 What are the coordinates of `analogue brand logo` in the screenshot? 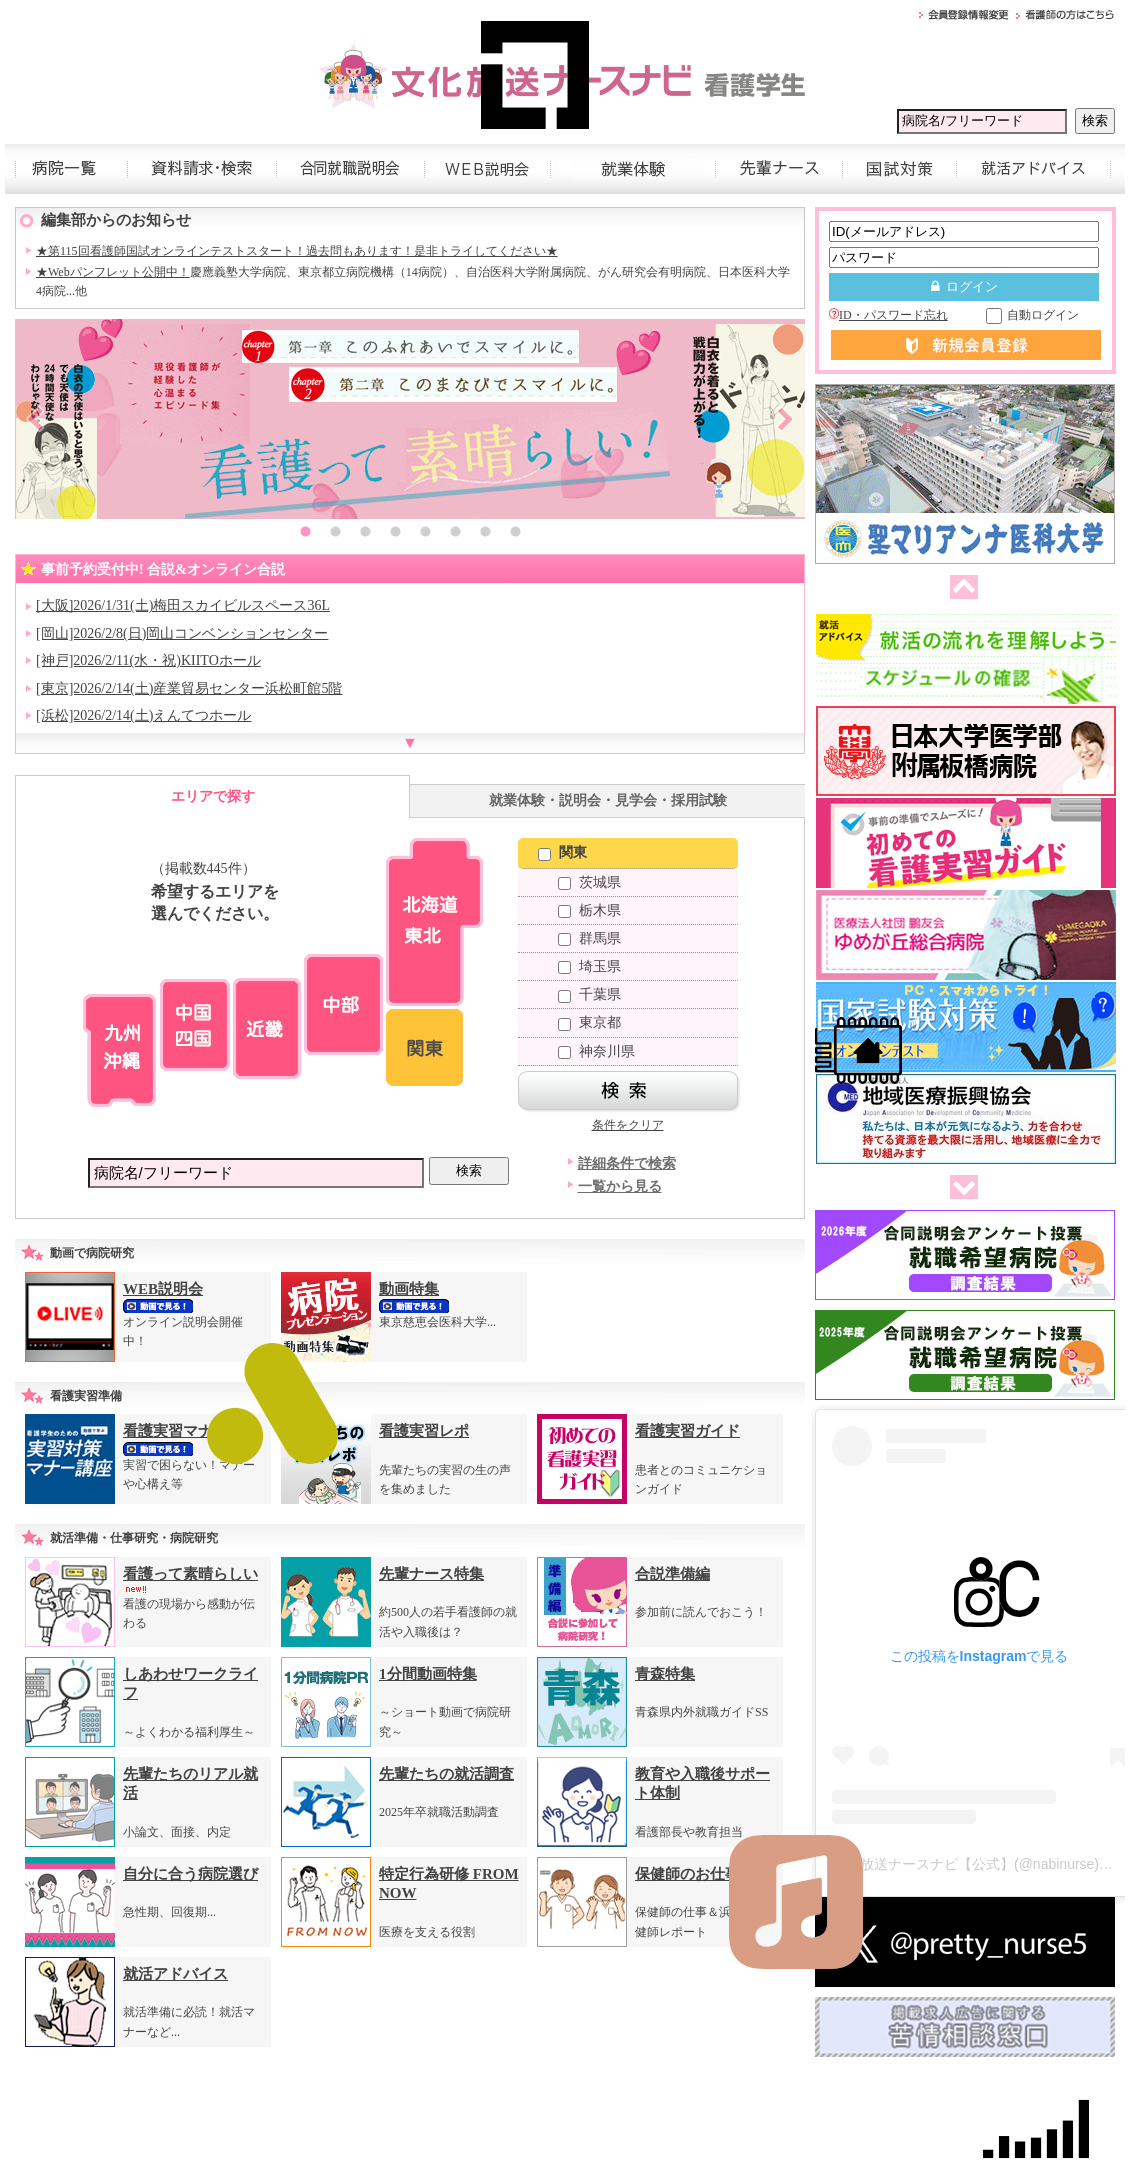 It's located at (272, 1403).